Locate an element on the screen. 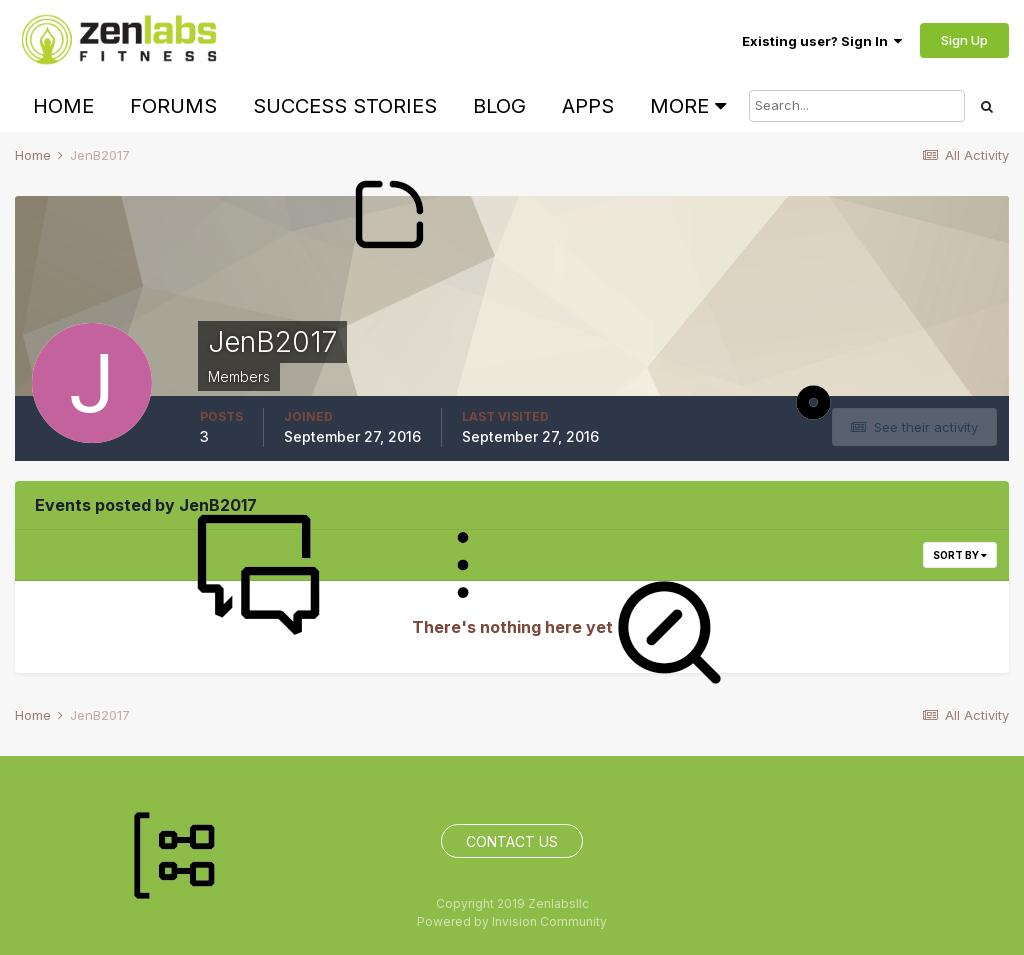 Image resolution: width=1024 pixels, height=955 pixels. indicates an unread notification or new item is located at coordinates (813, 402).